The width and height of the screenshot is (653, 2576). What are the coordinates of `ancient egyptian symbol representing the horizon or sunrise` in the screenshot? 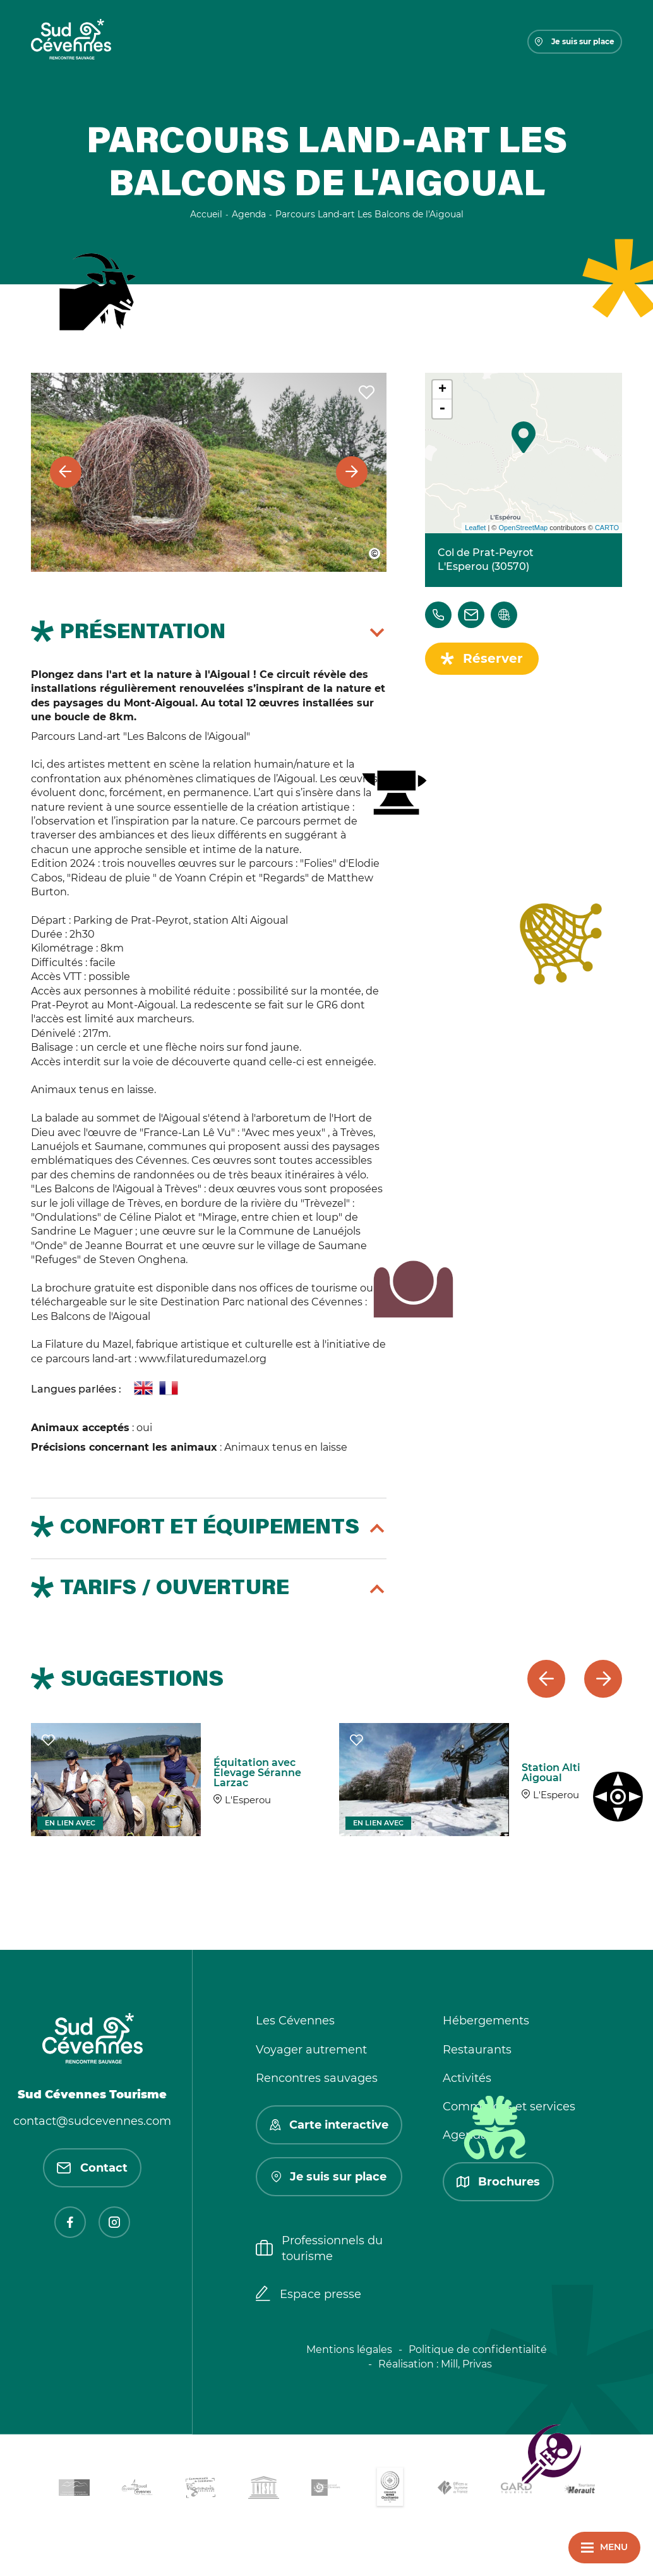 It's located at (413, 1286).